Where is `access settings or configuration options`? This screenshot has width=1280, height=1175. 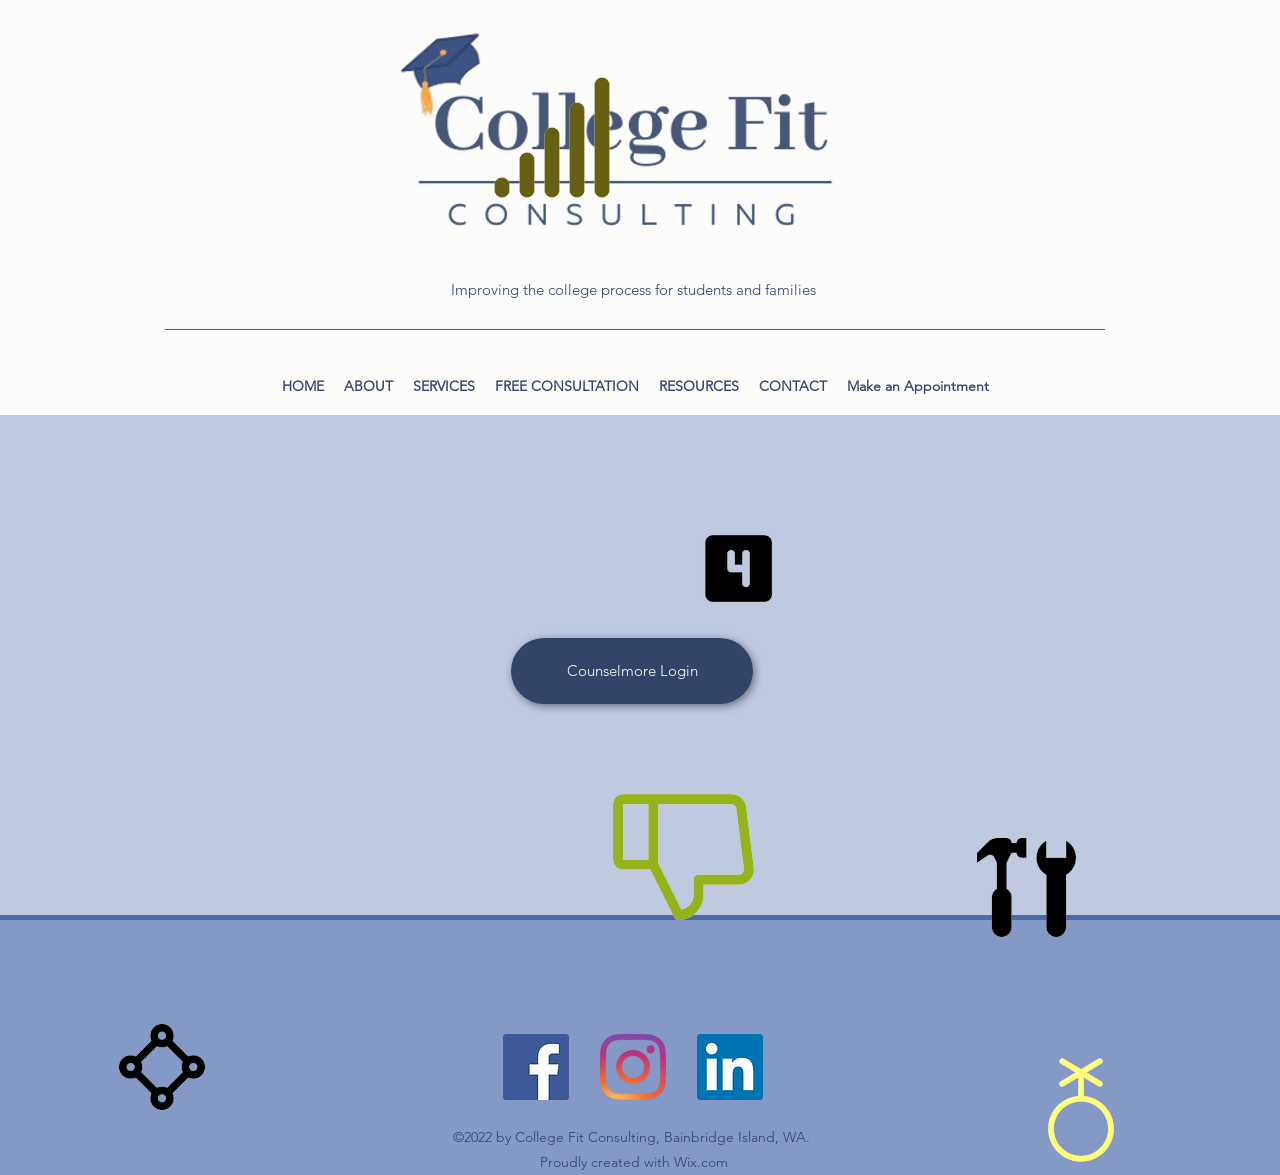 access settings or configuration options is located at coordinates (1026, 887).